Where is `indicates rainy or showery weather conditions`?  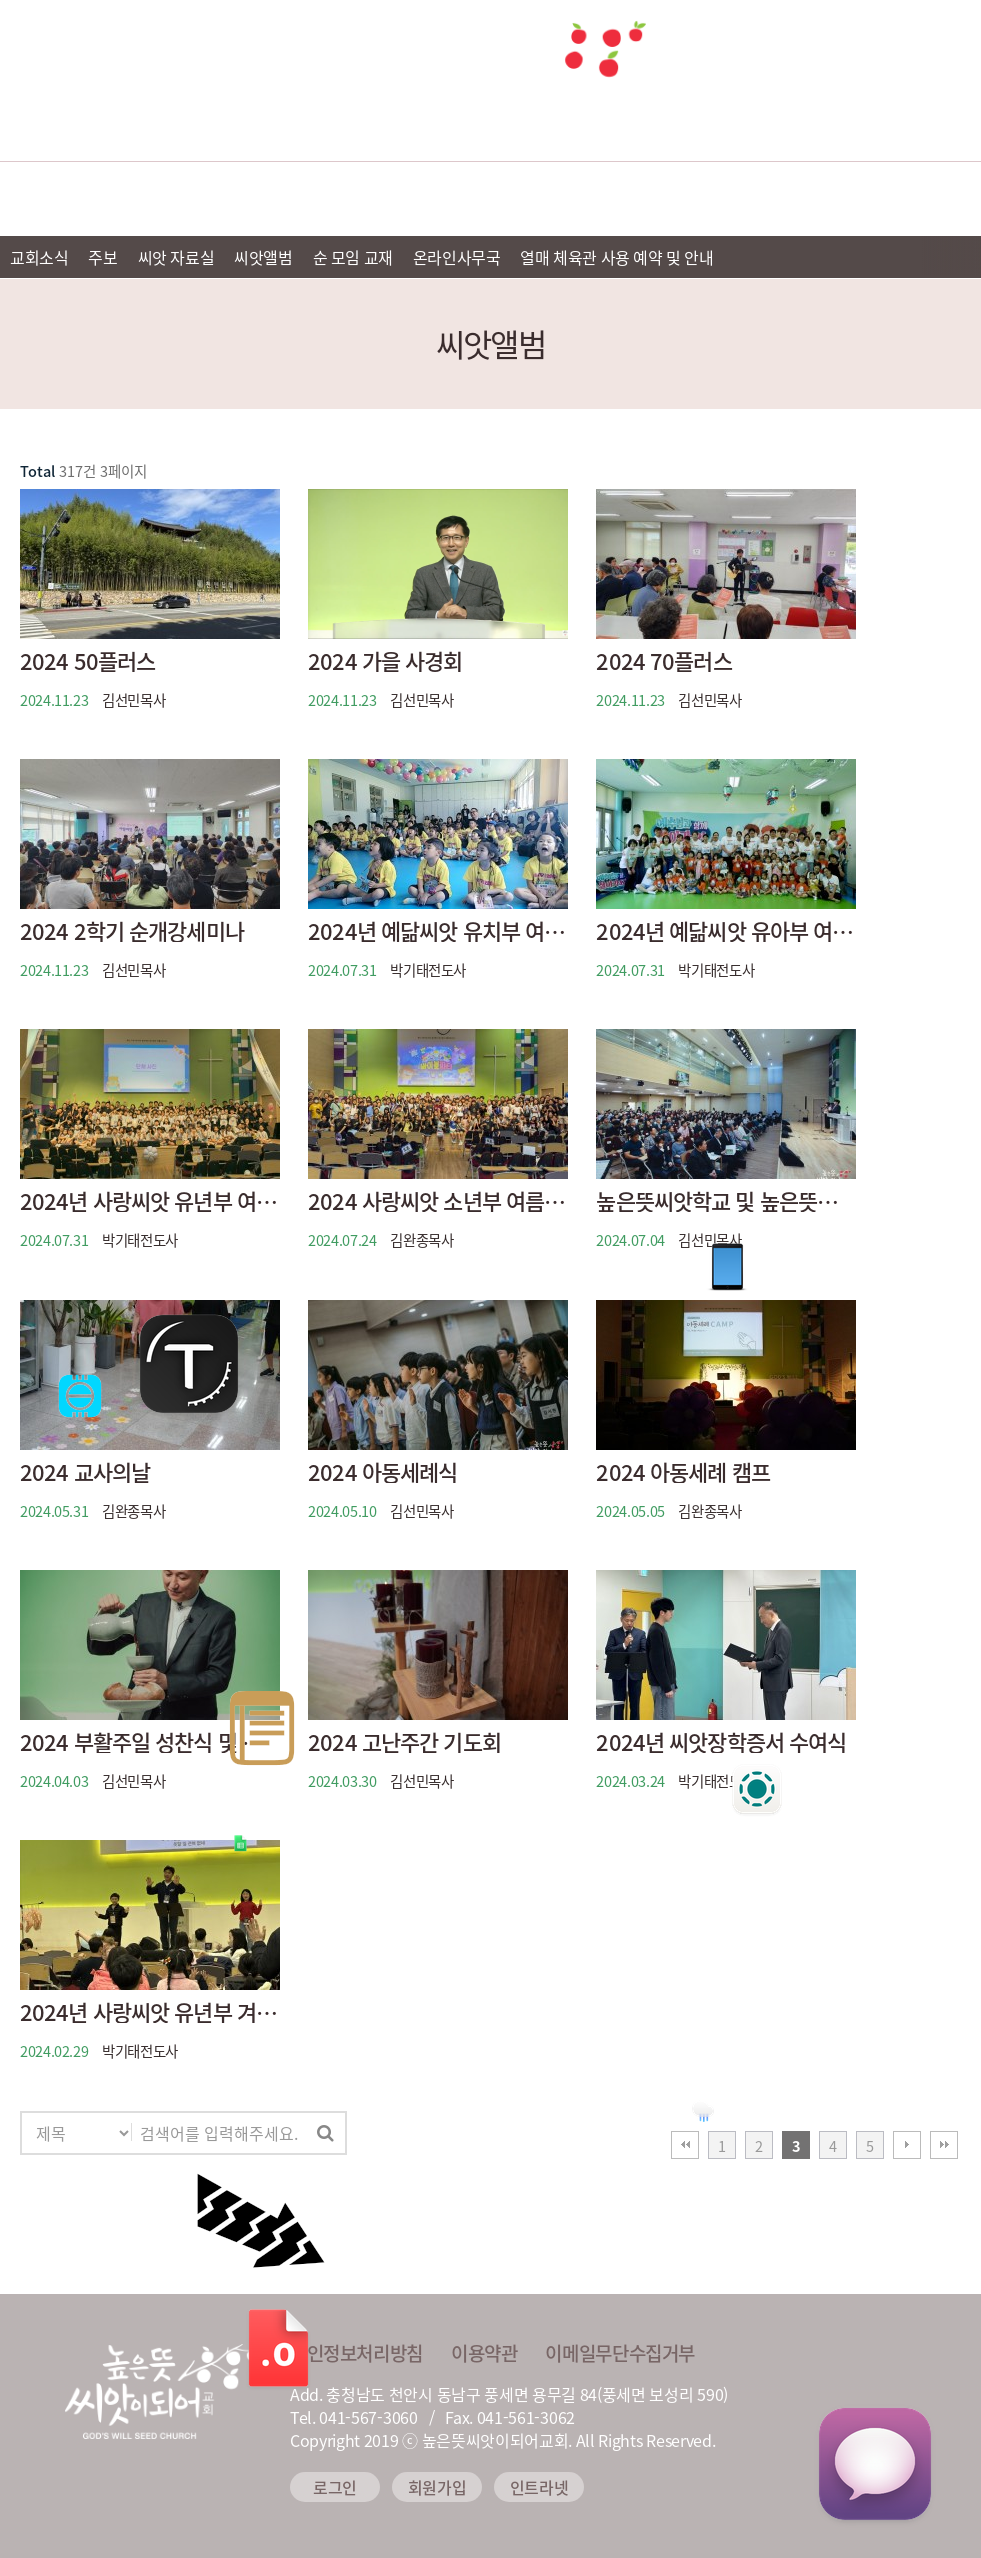 indicates rainy or showery weather conditions is located at coordinates (703, 2111).